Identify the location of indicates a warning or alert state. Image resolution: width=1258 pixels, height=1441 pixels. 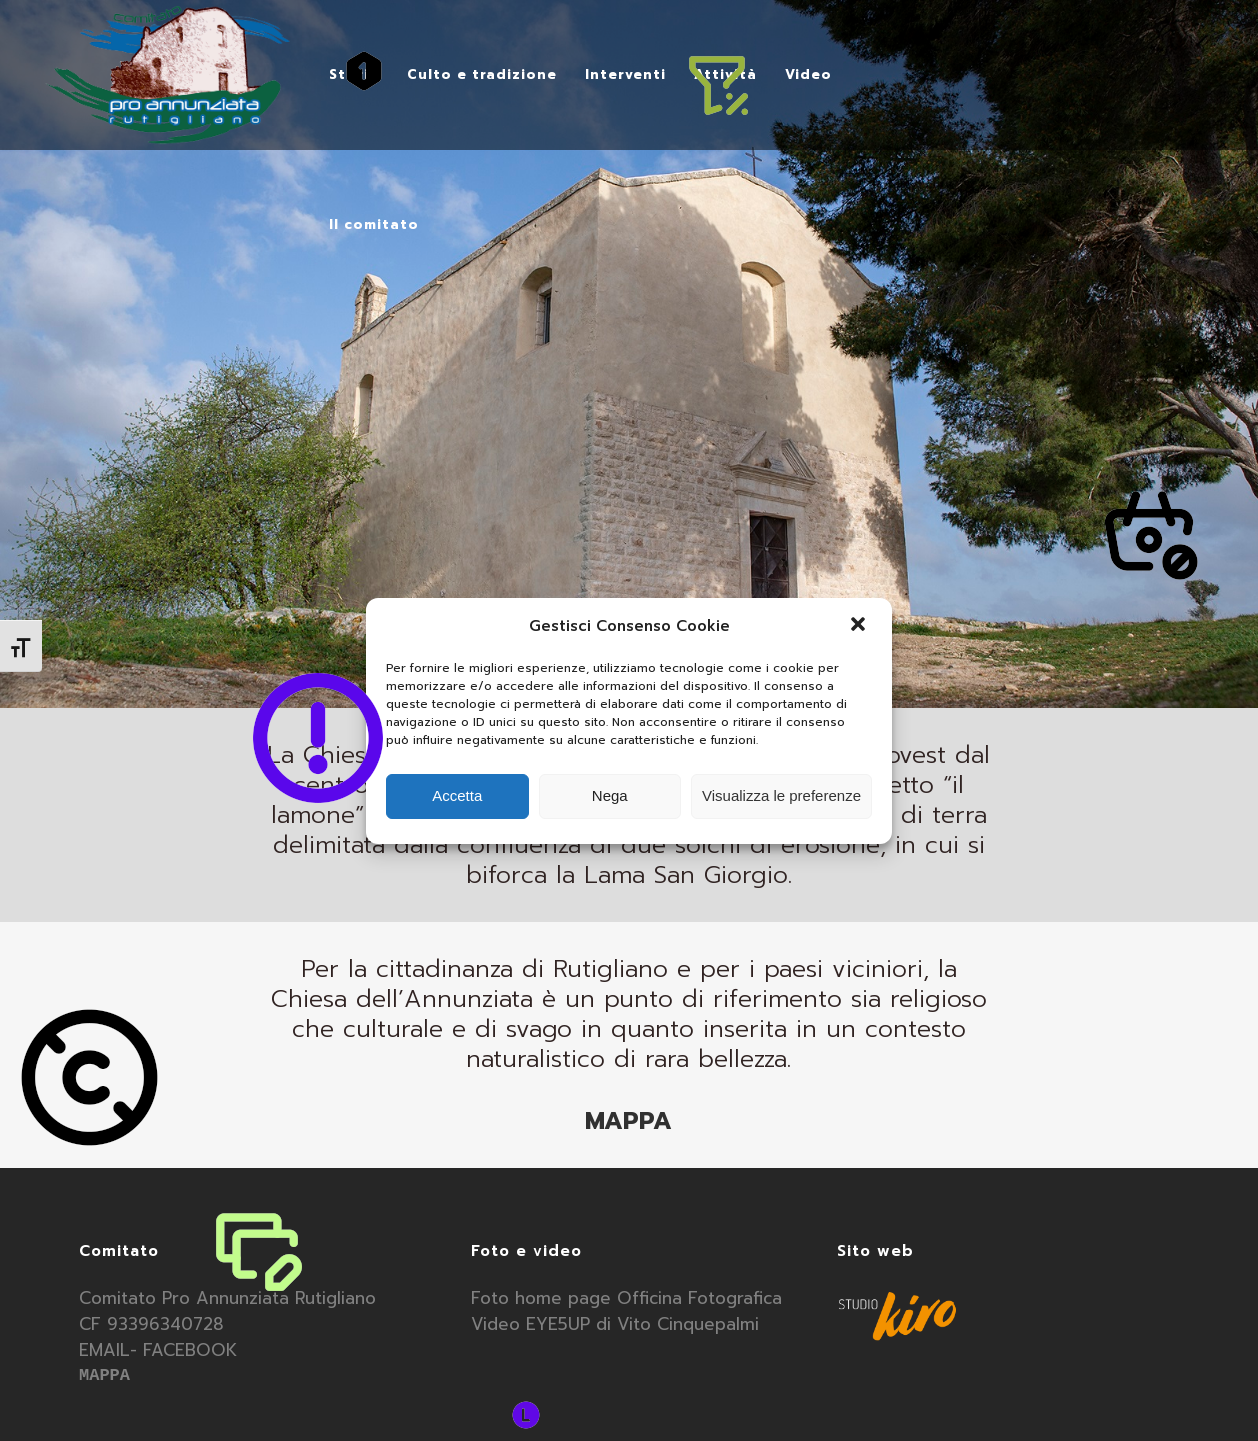
(318, 738).